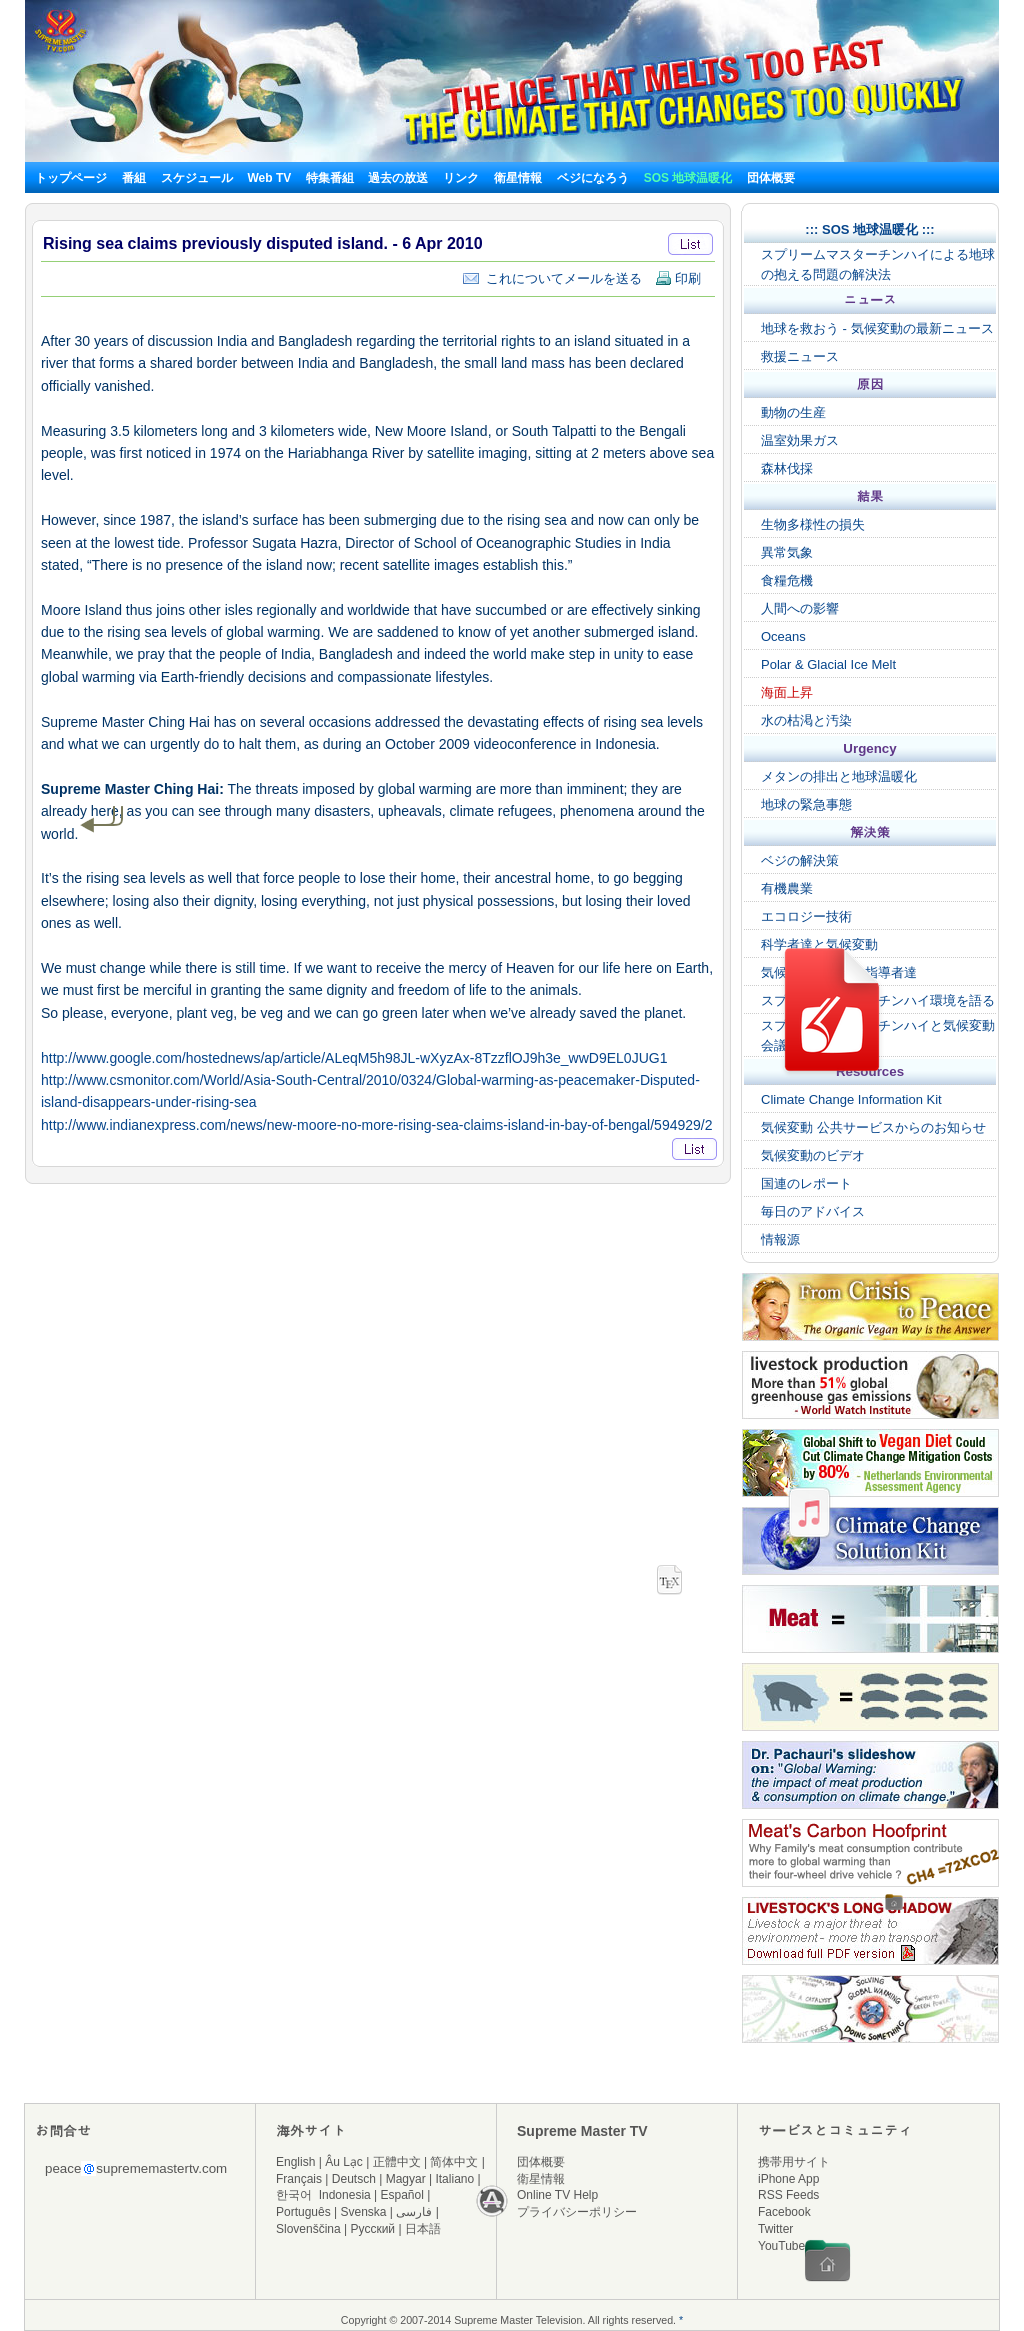 The width and height of the screenshot is (1024, 2331). Describe the element at coordinates (894, 1902) in the screenshot. I see `access your home folder` at that location.